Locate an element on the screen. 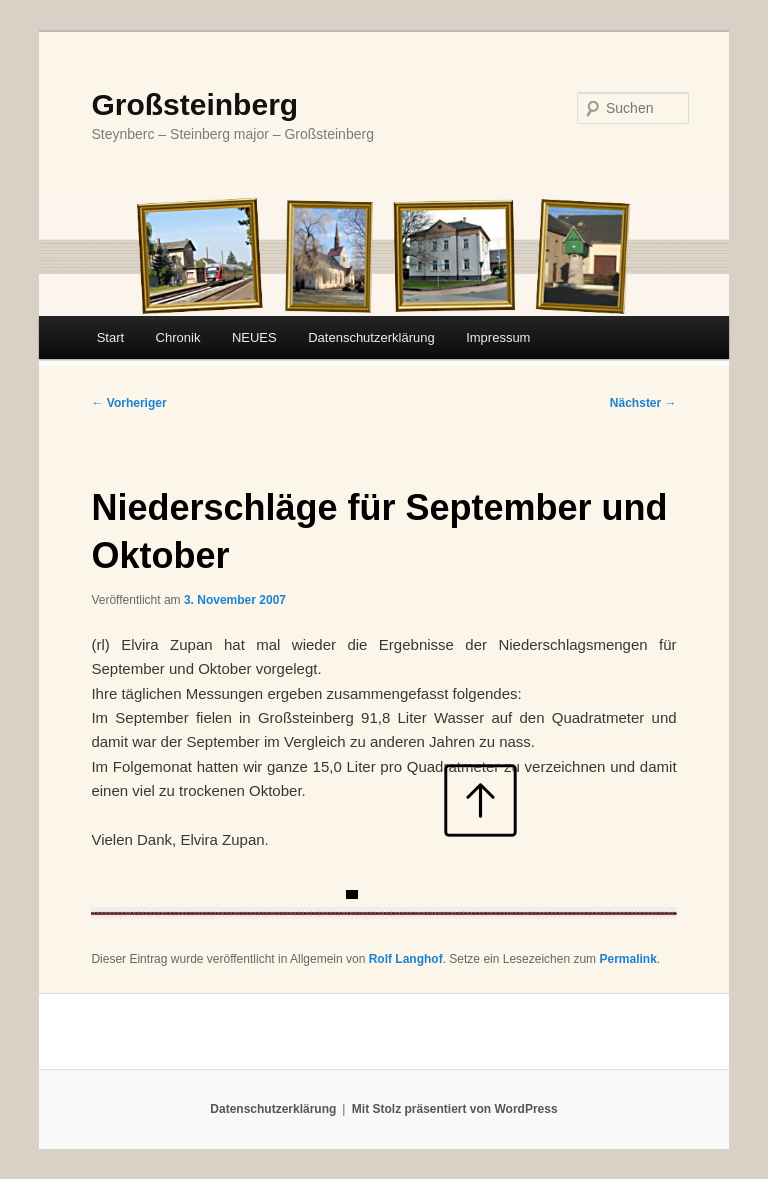 This screenshot has height=1179, width=768. upload a file or document is located at coordinates (480, 800).